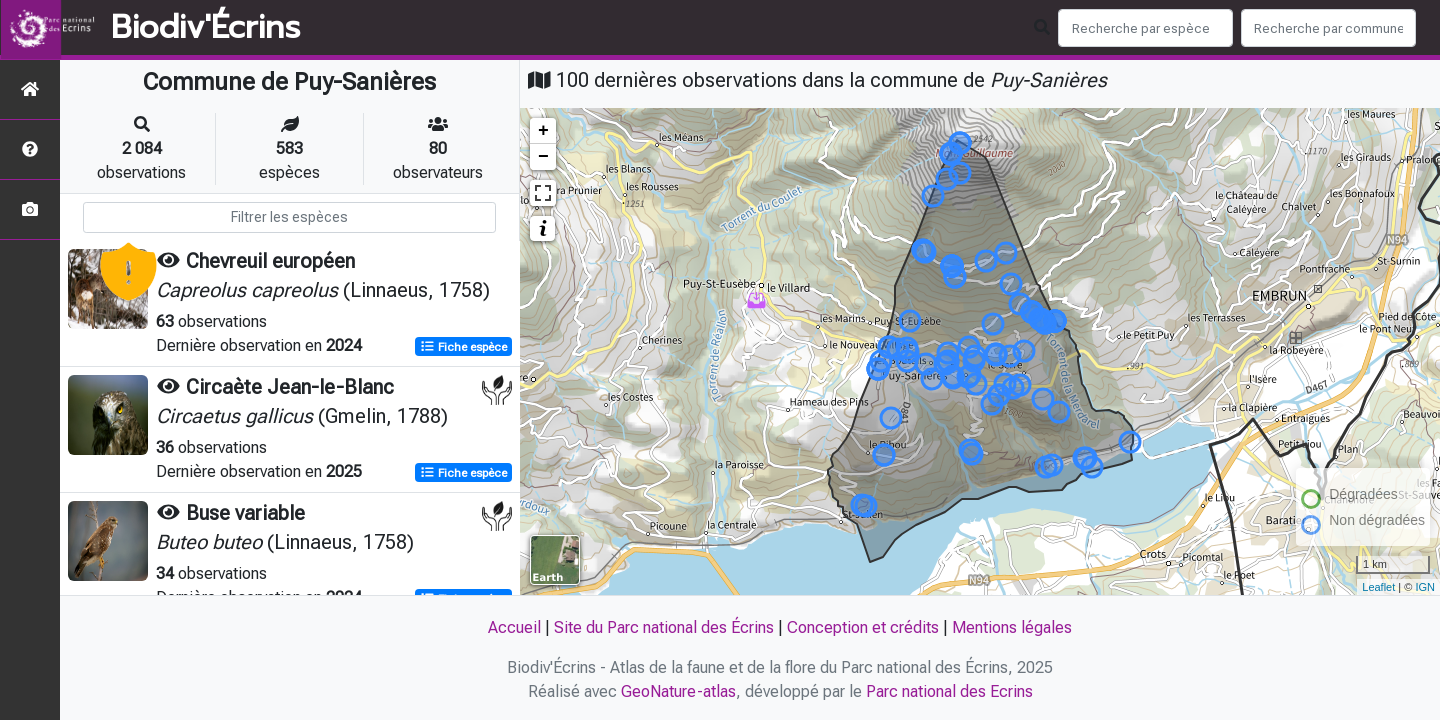 This screenshot has width=1440, height=720. Describe the element at coordinates (128, 271) in the screenshot. I see `security warning or alert detected` at that location.